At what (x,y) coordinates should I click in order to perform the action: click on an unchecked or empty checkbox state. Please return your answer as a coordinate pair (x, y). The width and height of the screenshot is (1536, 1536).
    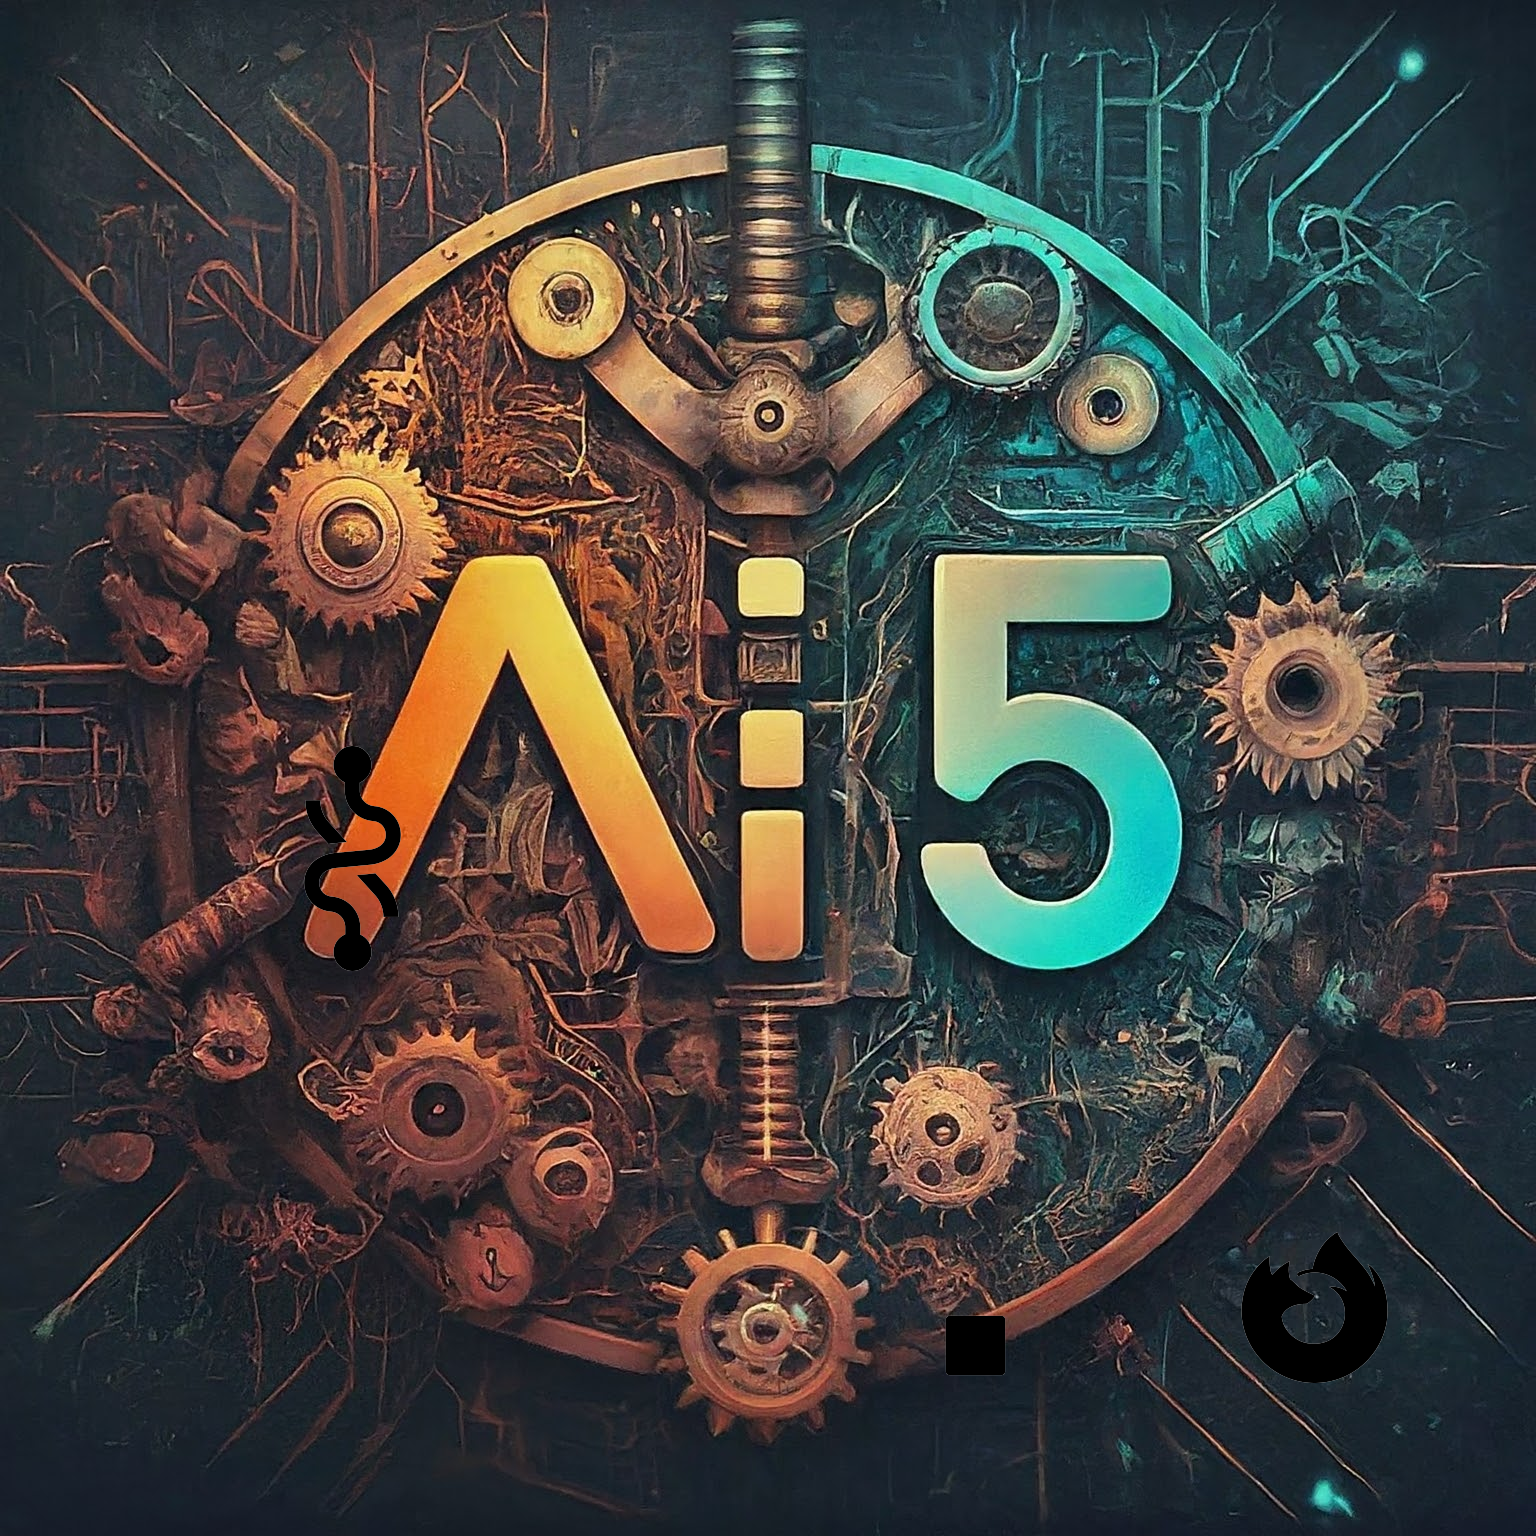
    Looking at the image, I should click on (975, 1345).